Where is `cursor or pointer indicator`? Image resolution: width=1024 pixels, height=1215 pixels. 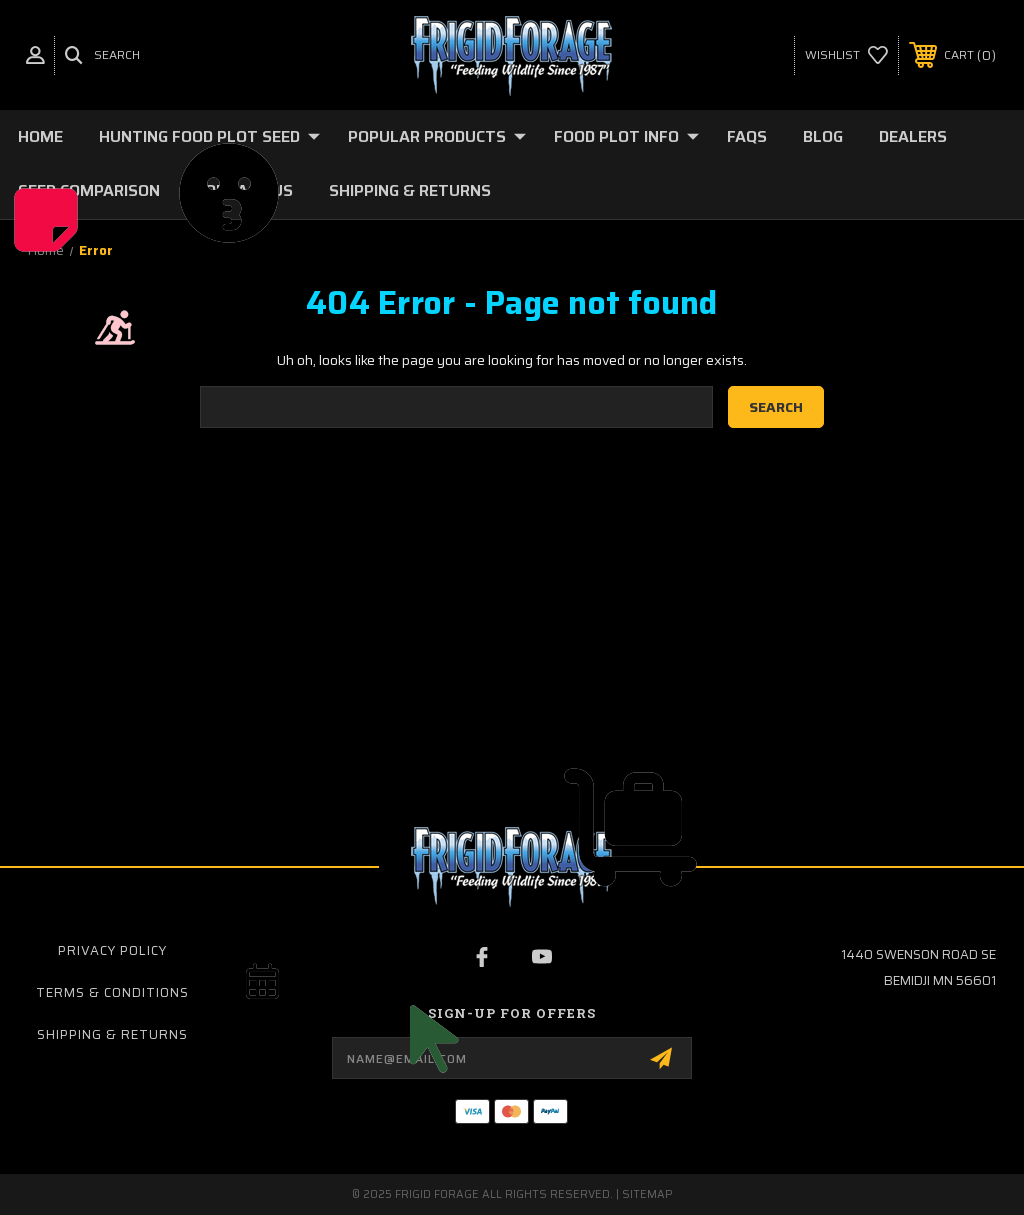
cursor or pointer indicator is located at coordinates (431, 1039).